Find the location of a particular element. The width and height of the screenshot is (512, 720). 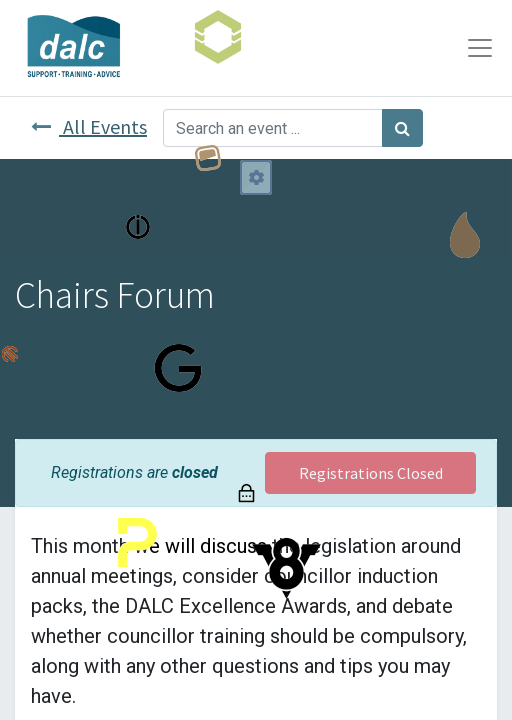

open ioBroker smart home dashboard is located at coordinates (138, 227).